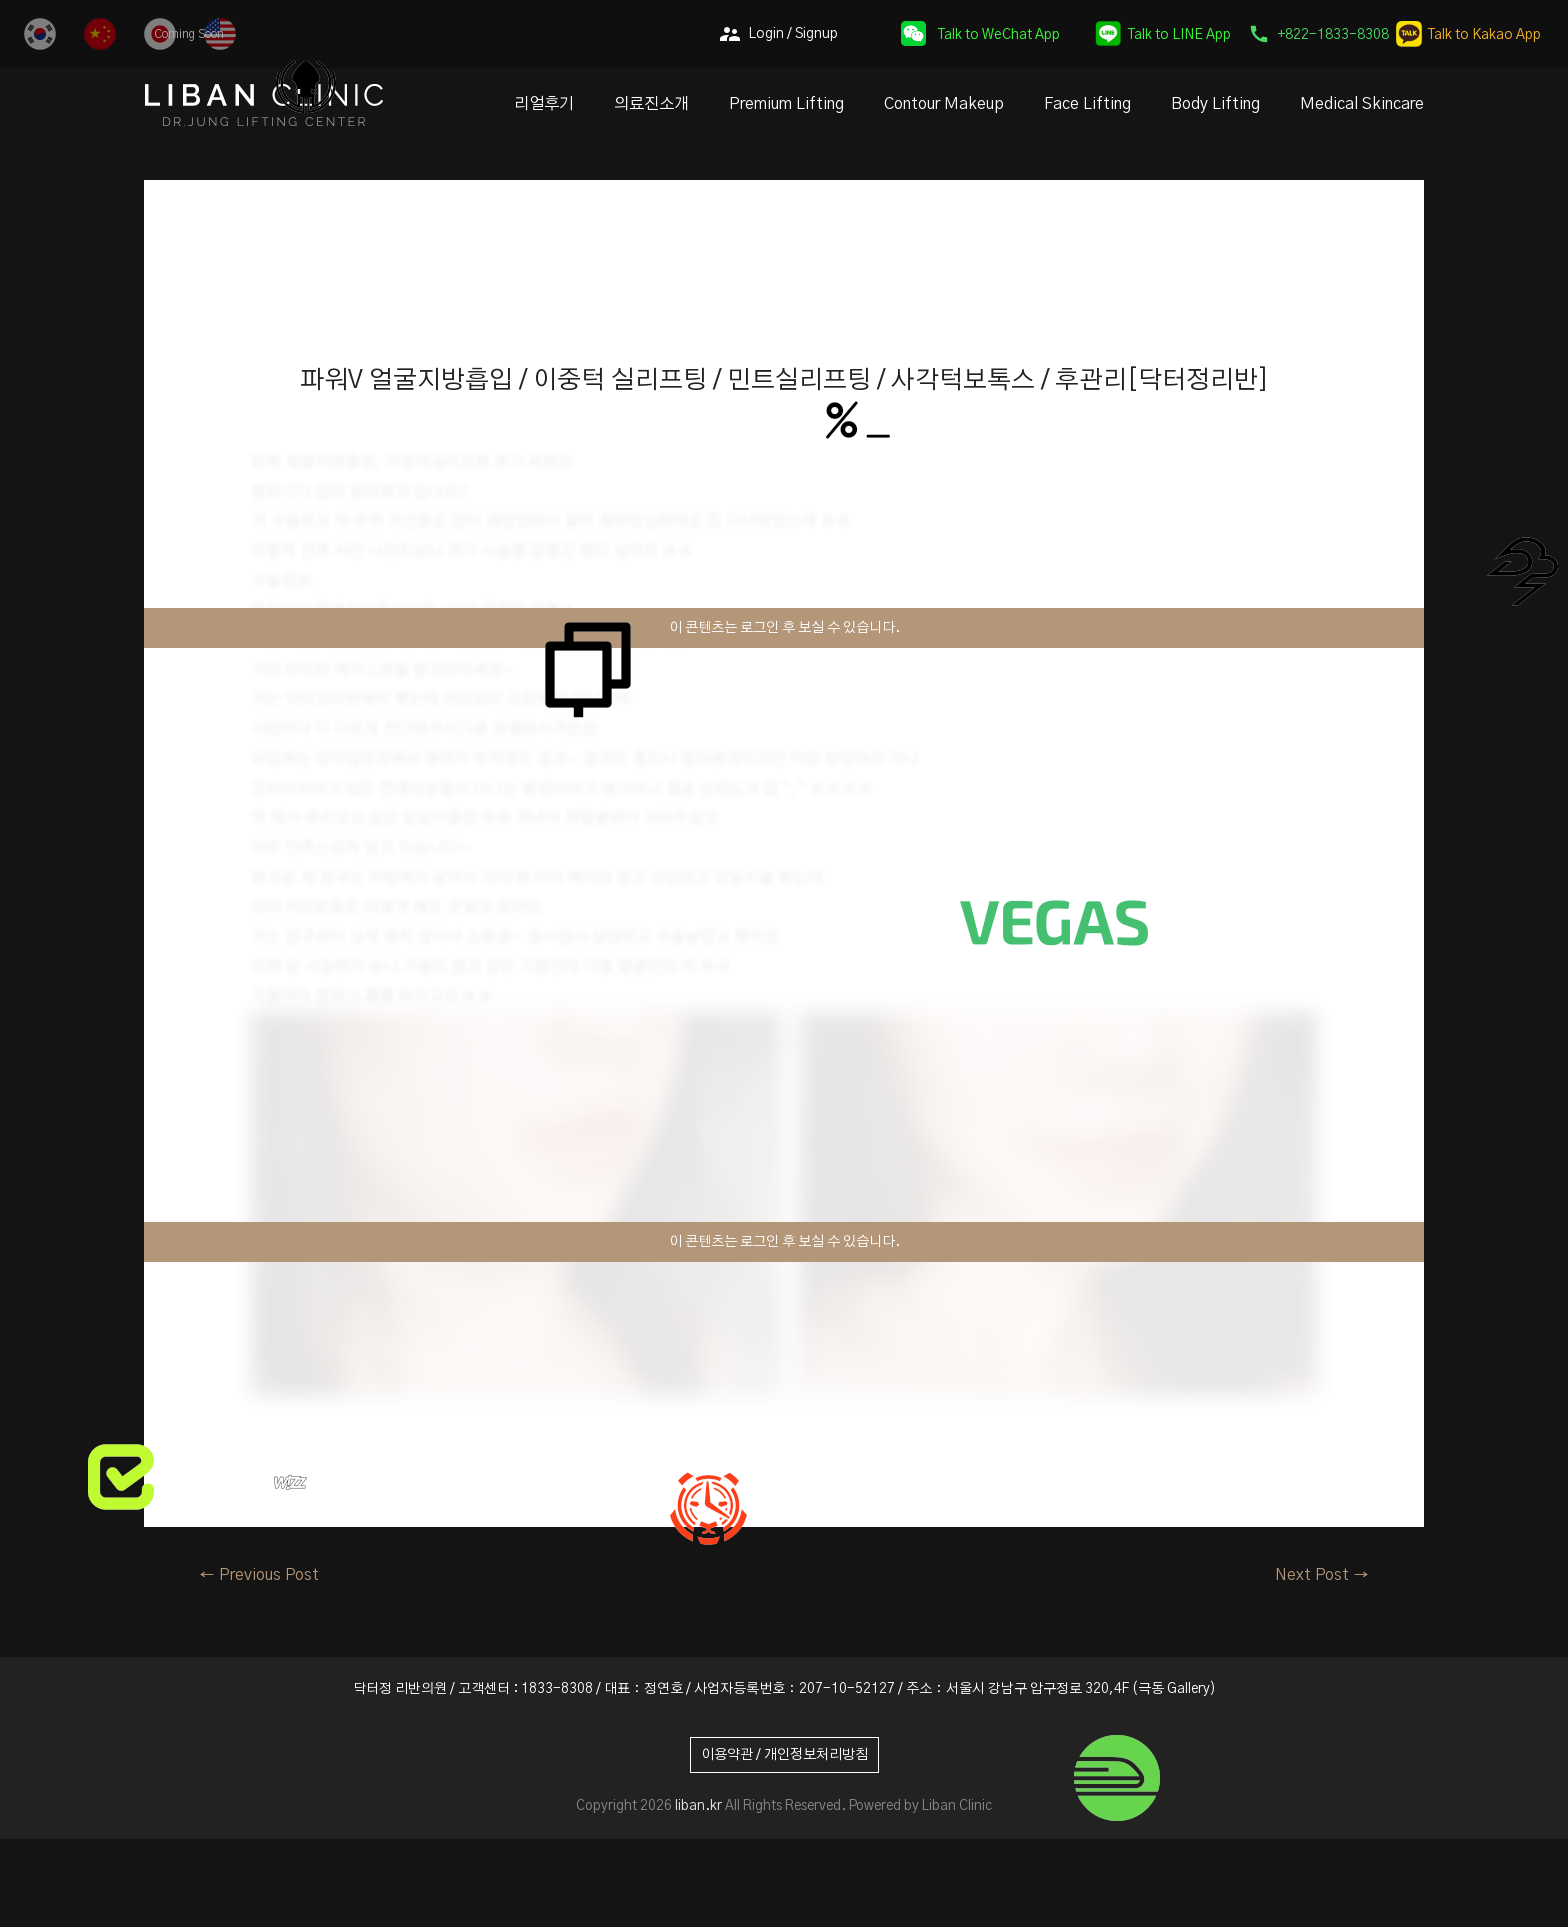 Image resolution: width=1568 pixels, height=1927 pixels. Describe the element at coordinates (588, 665) in the screenshot. I see `aed electrode pads for defibrillator device` at that location.